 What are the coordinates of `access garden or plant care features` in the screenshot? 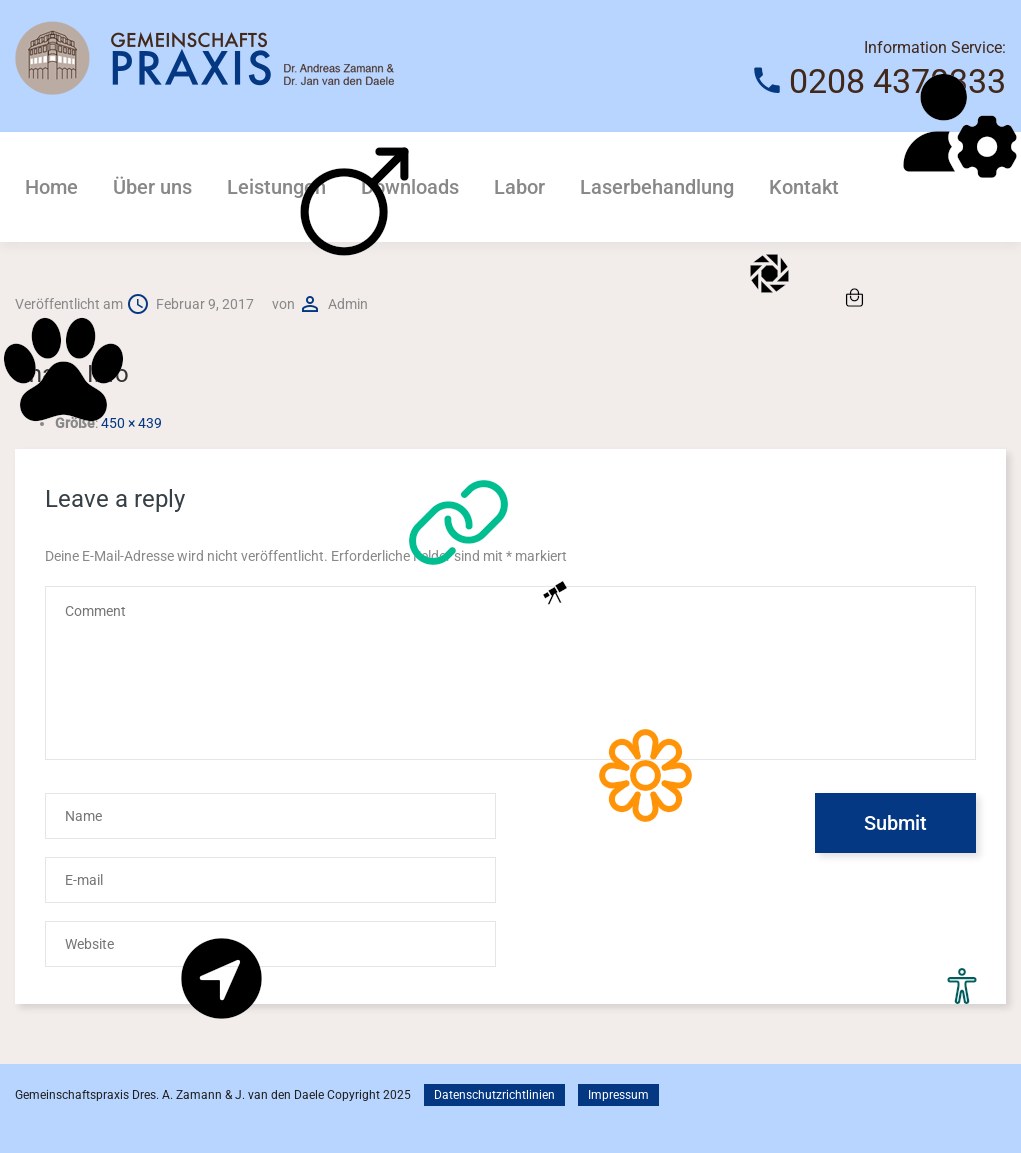 It's located at (645, 775).